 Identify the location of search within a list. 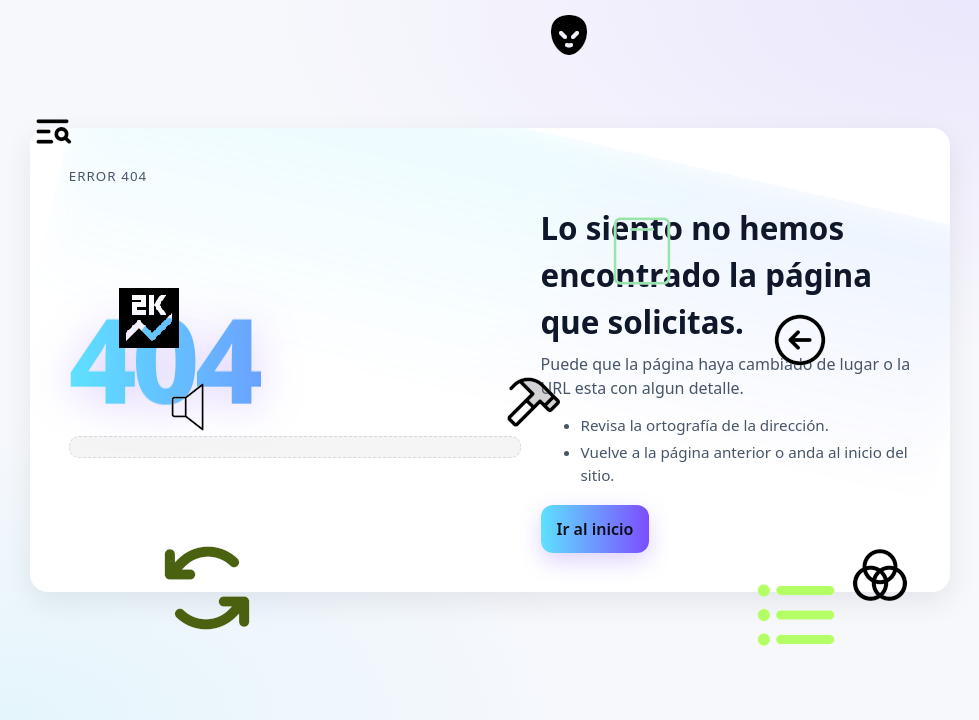
(52, 131).